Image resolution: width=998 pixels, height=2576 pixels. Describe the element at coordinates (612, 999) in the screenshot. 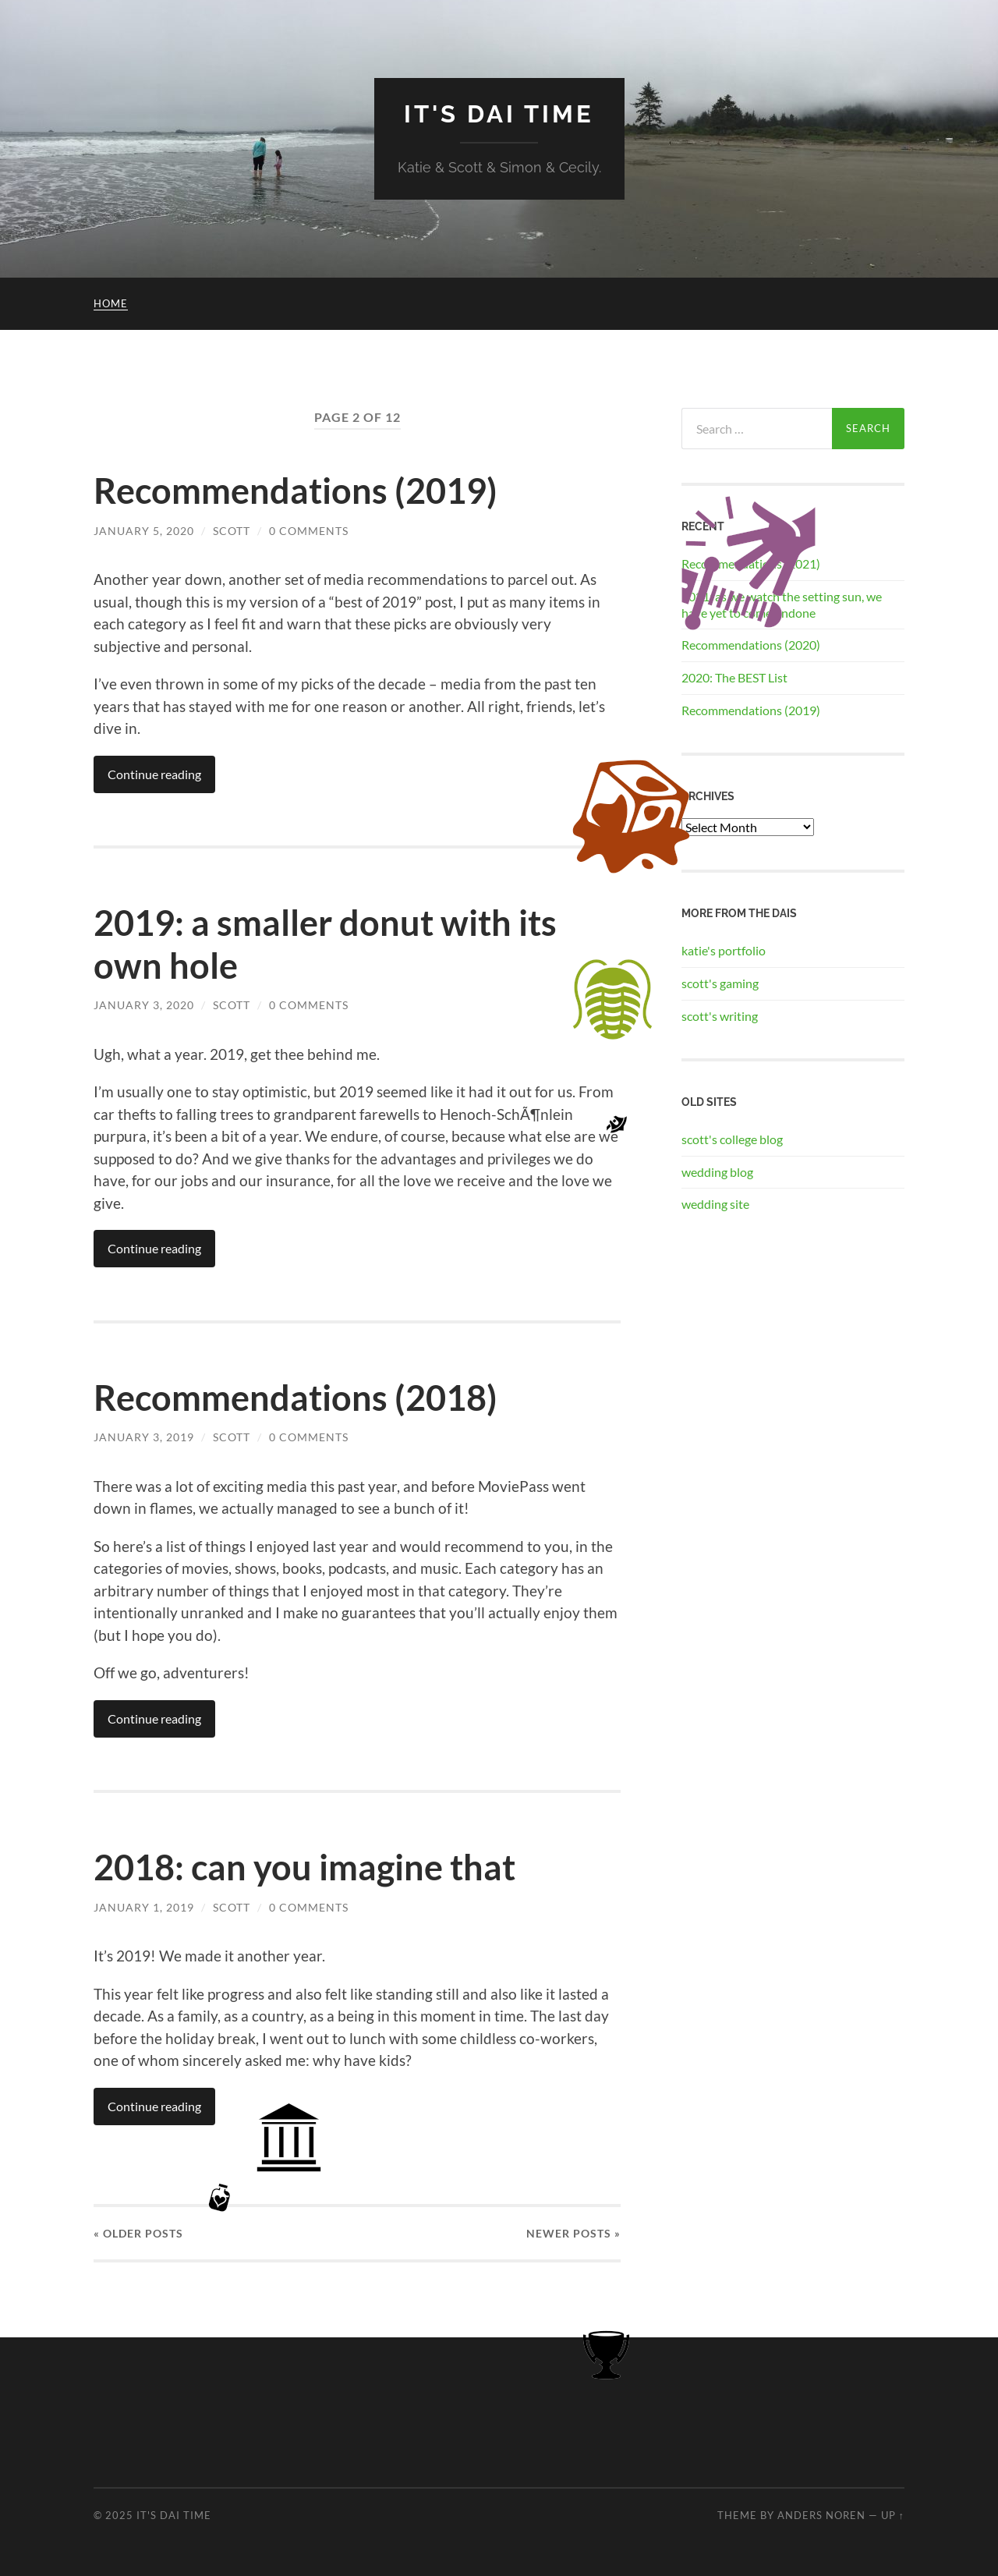

I see `trilobite fossil icon for a paleontology or natural history app` at that location.